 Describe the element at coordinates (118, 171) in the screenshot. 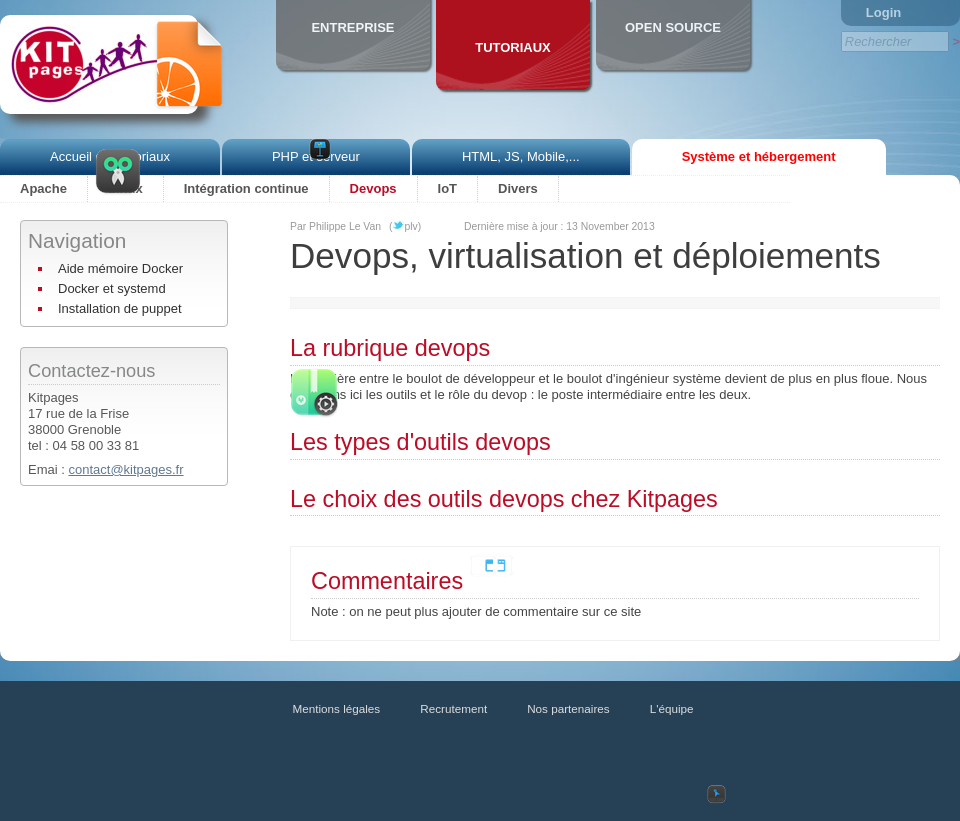

I see `open copyq clipboard manager` at that location.